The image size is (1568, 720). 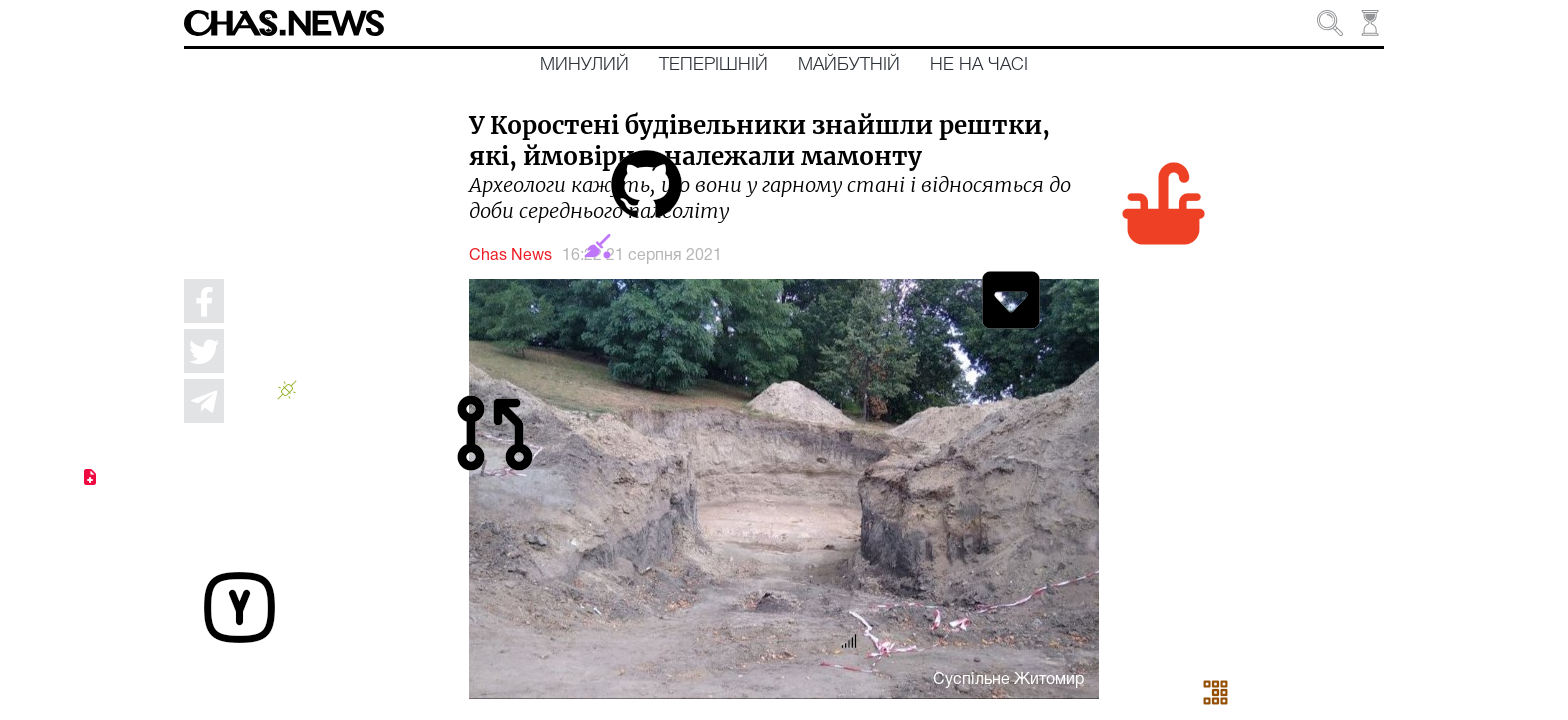 What do you see at coordinates (287, 390) in the screenshot?
I see `indicates an active connection established` at bounding box center [287, 390].